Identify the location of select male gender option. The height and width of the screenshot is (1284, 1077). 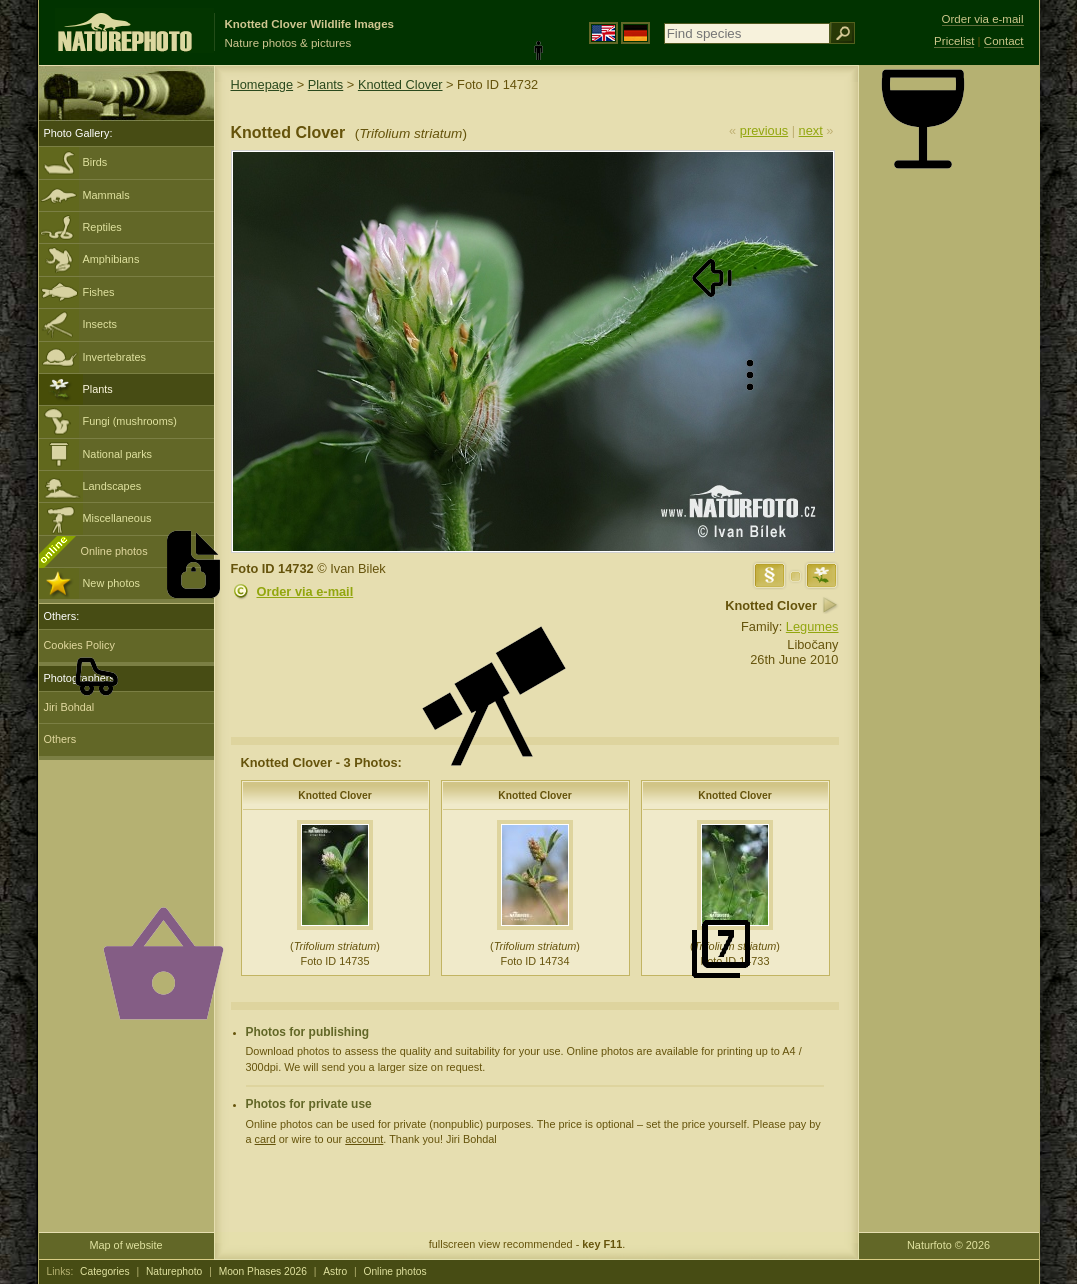
(538, 50).